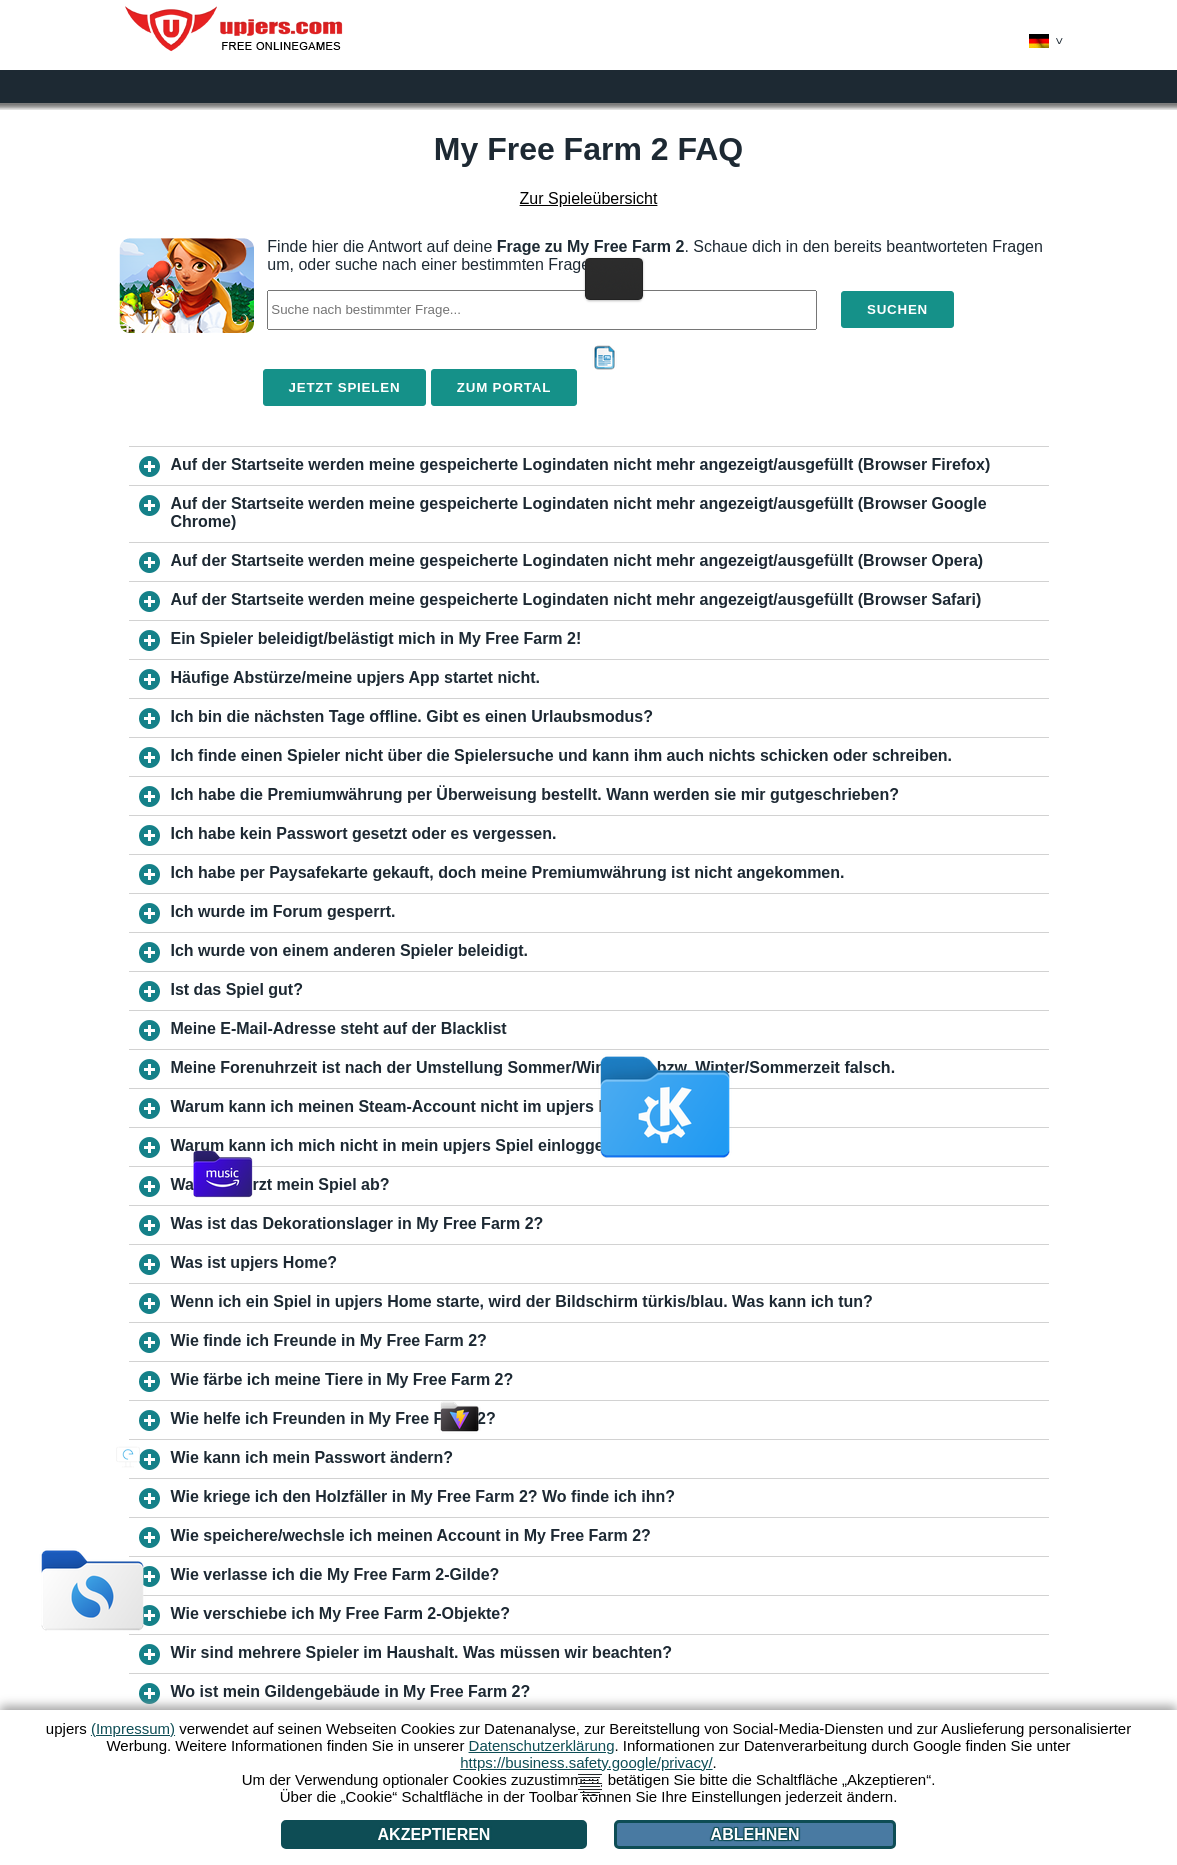 The image size is (1177, 1865). I want to click on open kde application files folder, so click(664, 1110).